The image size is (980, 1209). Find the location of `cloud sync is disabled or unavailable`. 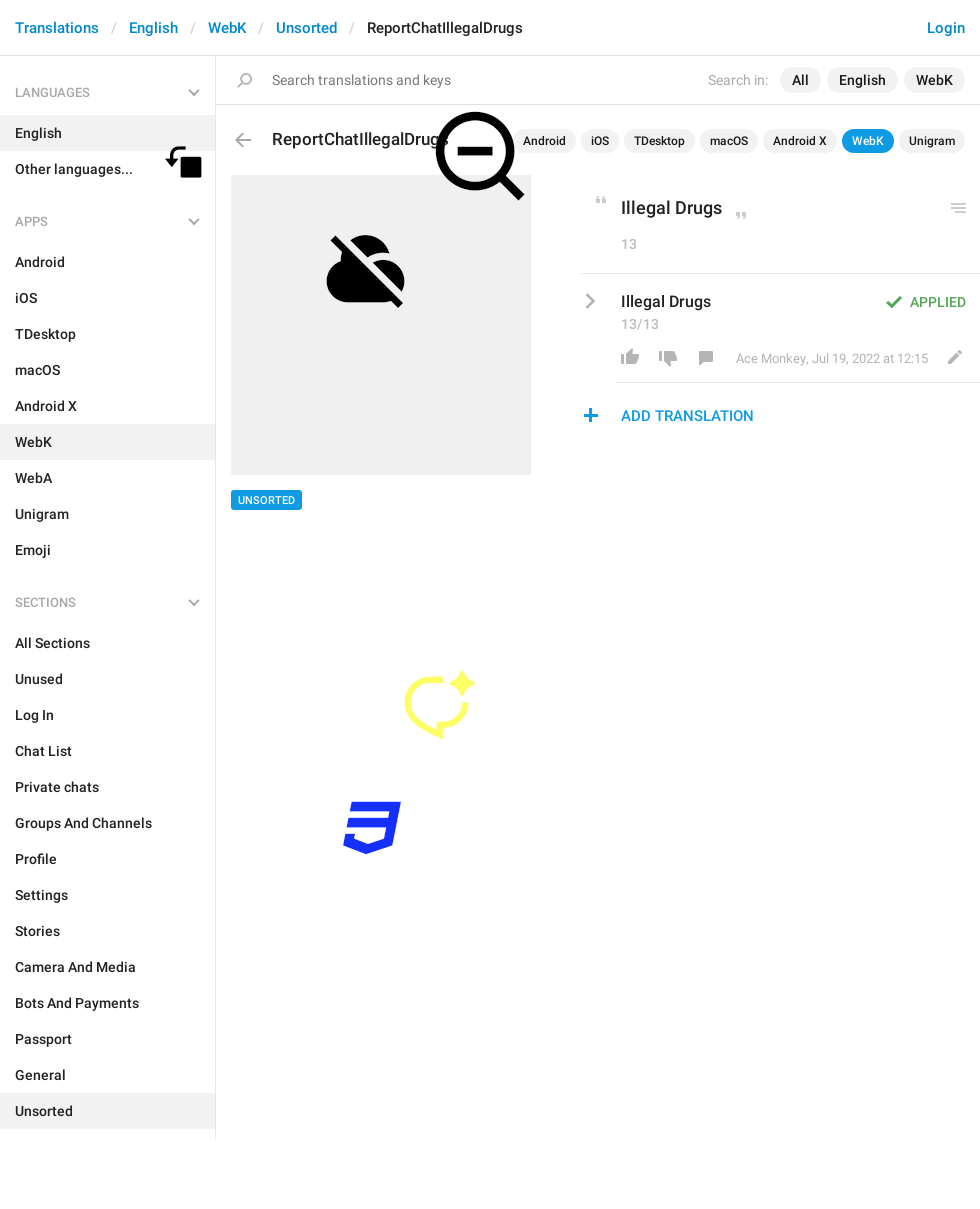

cloud sync is disabled or unavailable is located at coordinates (365, 270).